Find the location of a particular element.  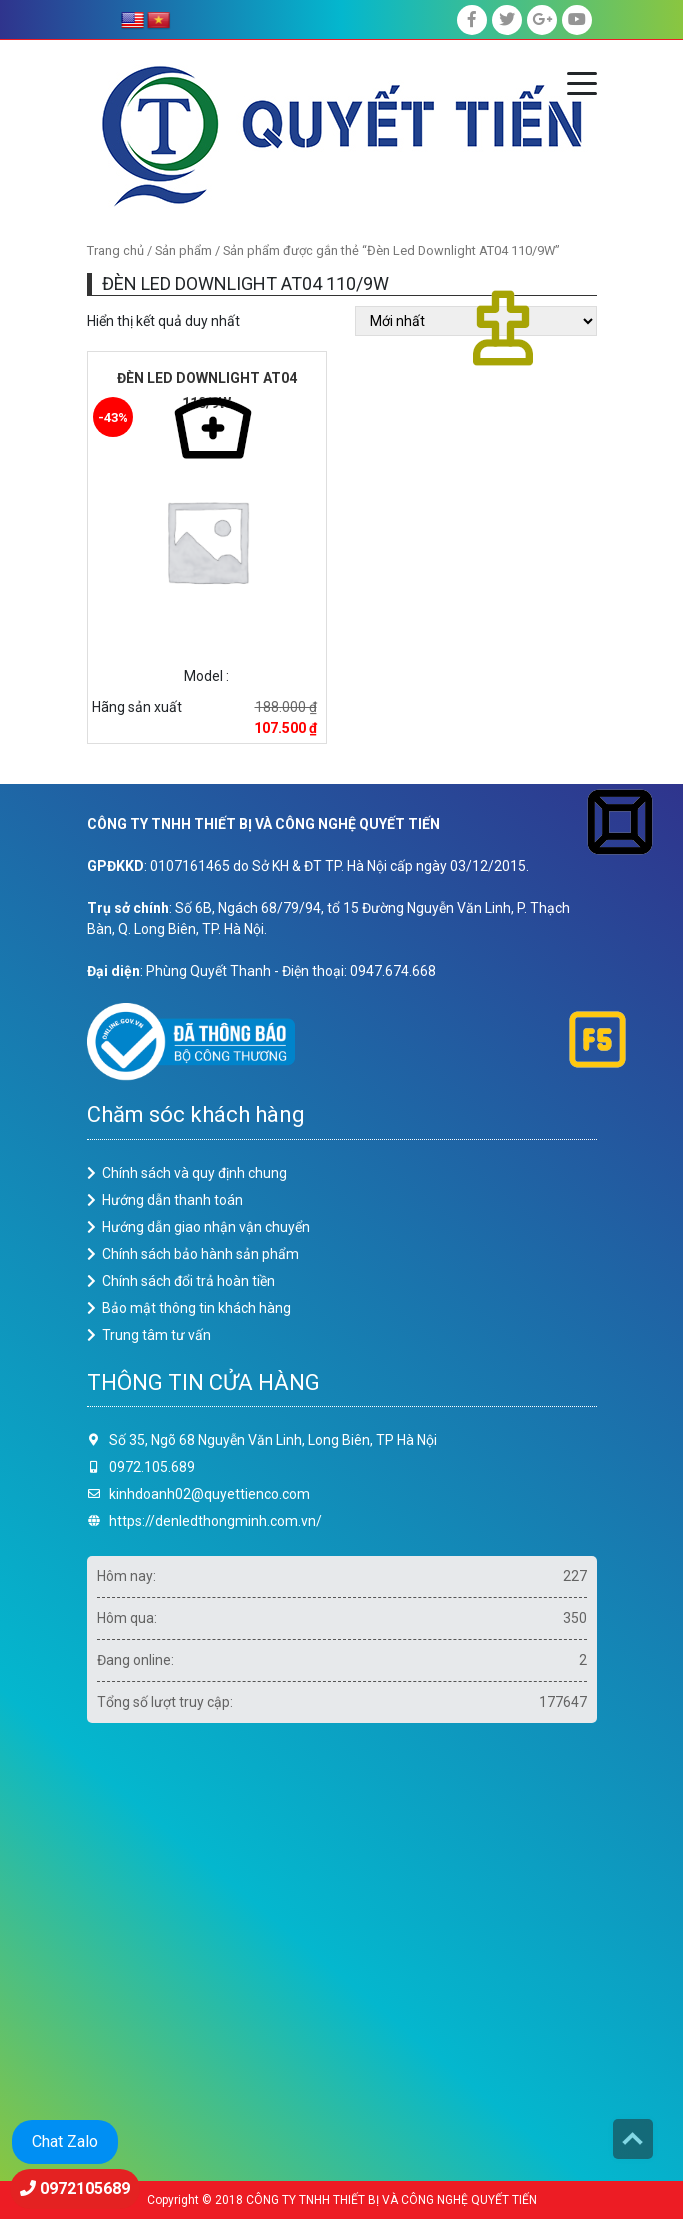

indicates a deceased user or memorial account is located at coordinates (503, 328).